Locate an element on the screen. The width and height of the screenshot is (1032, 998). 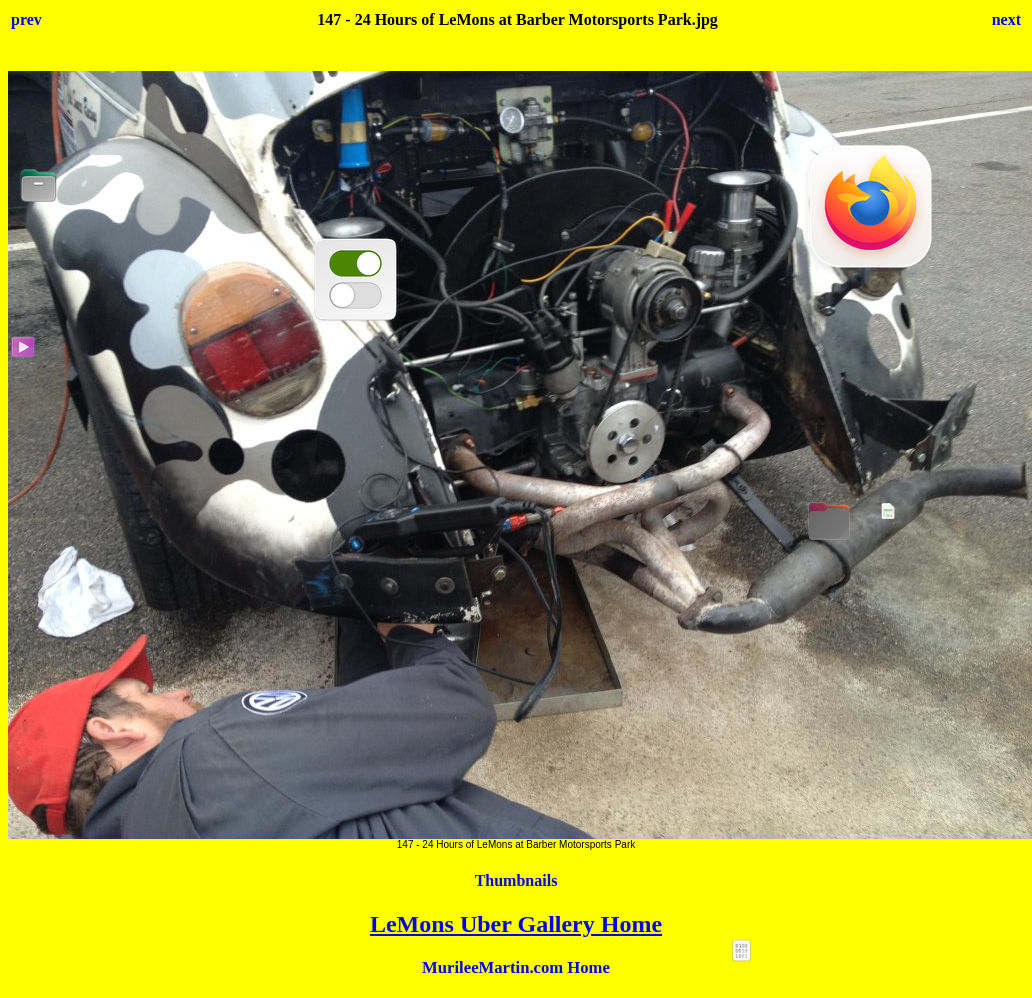
open the file manager is located at coordinates (38, 185).